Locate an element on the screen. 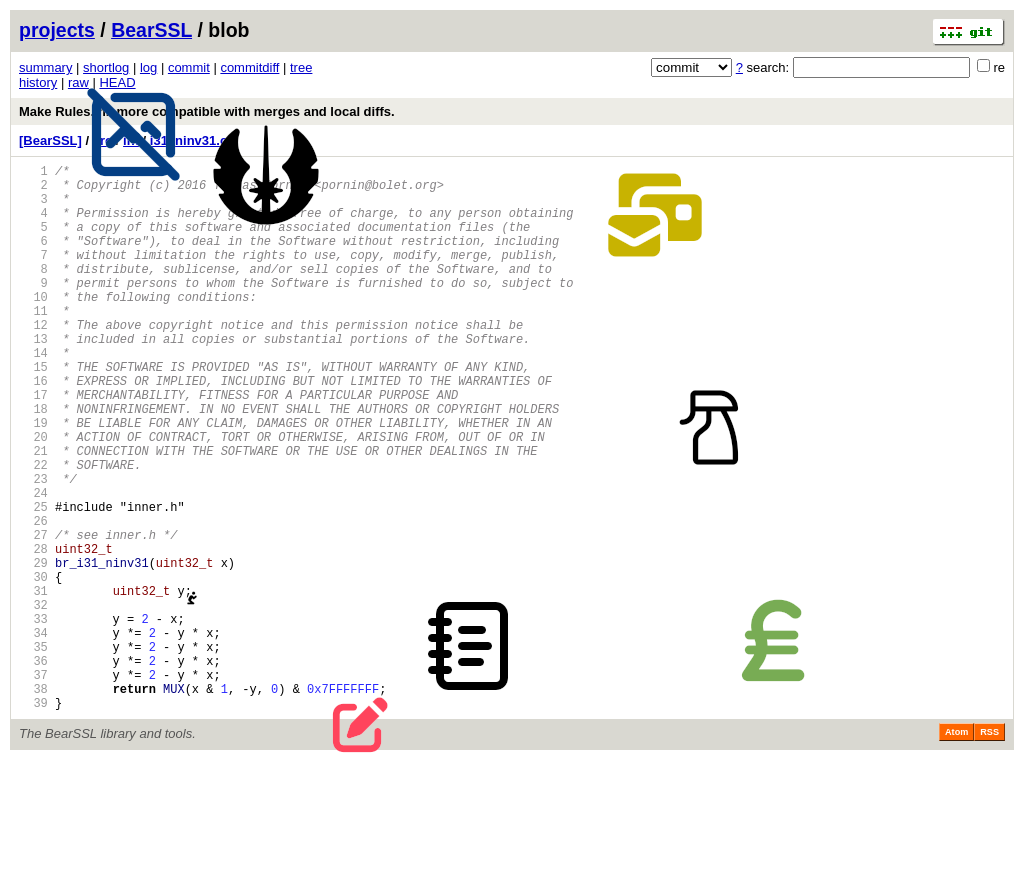 Image resolution: width=1024 pixels, height=877 pixels. disable graph or chart view is located at coordinates (133, 134).